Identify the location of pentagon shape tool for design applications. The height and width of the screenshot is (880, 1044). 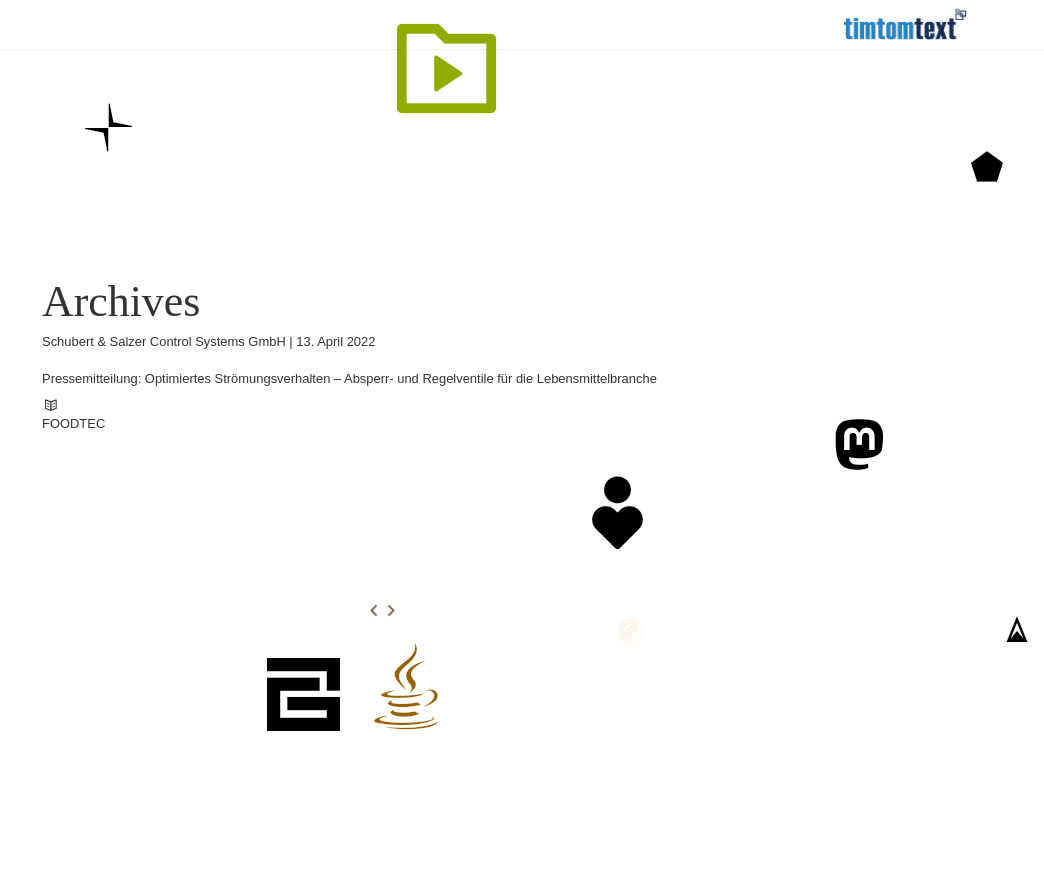
(987, 168).